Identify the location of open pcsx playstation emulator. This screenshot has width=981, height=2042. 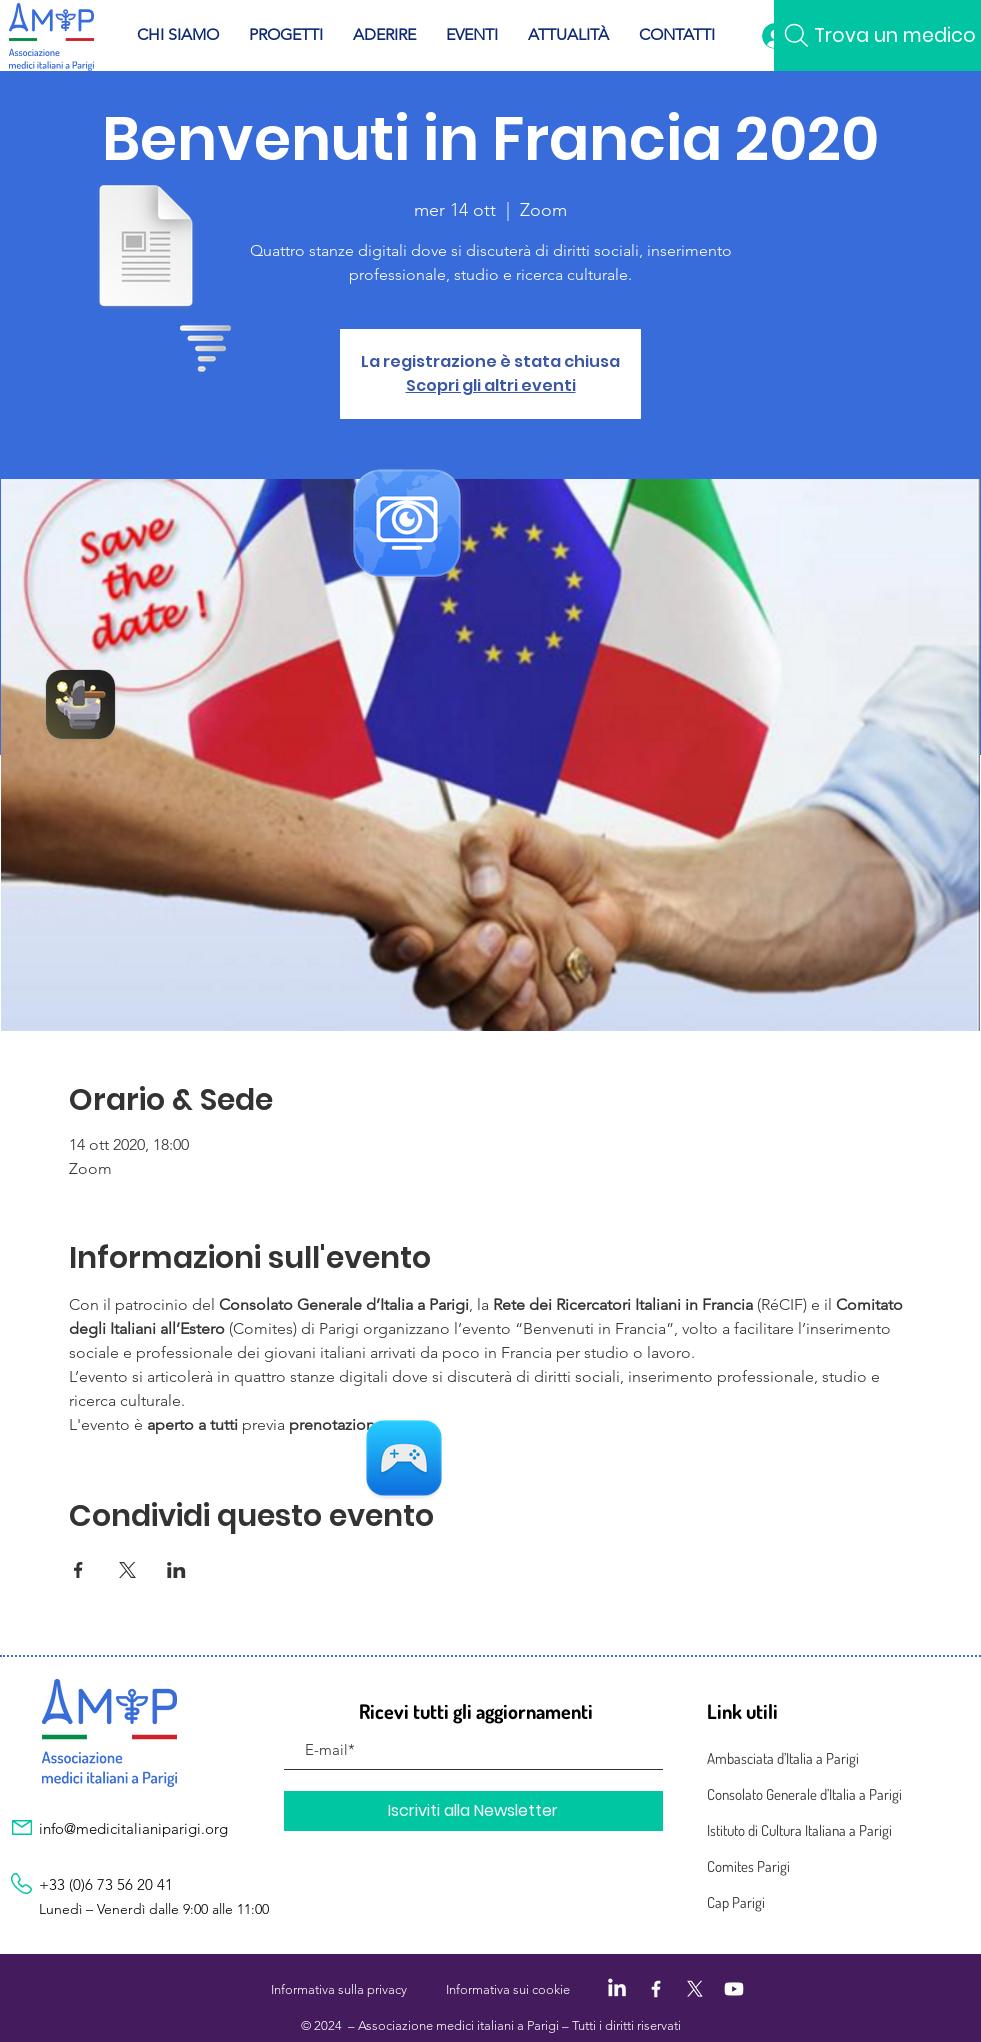
(404, 1458).